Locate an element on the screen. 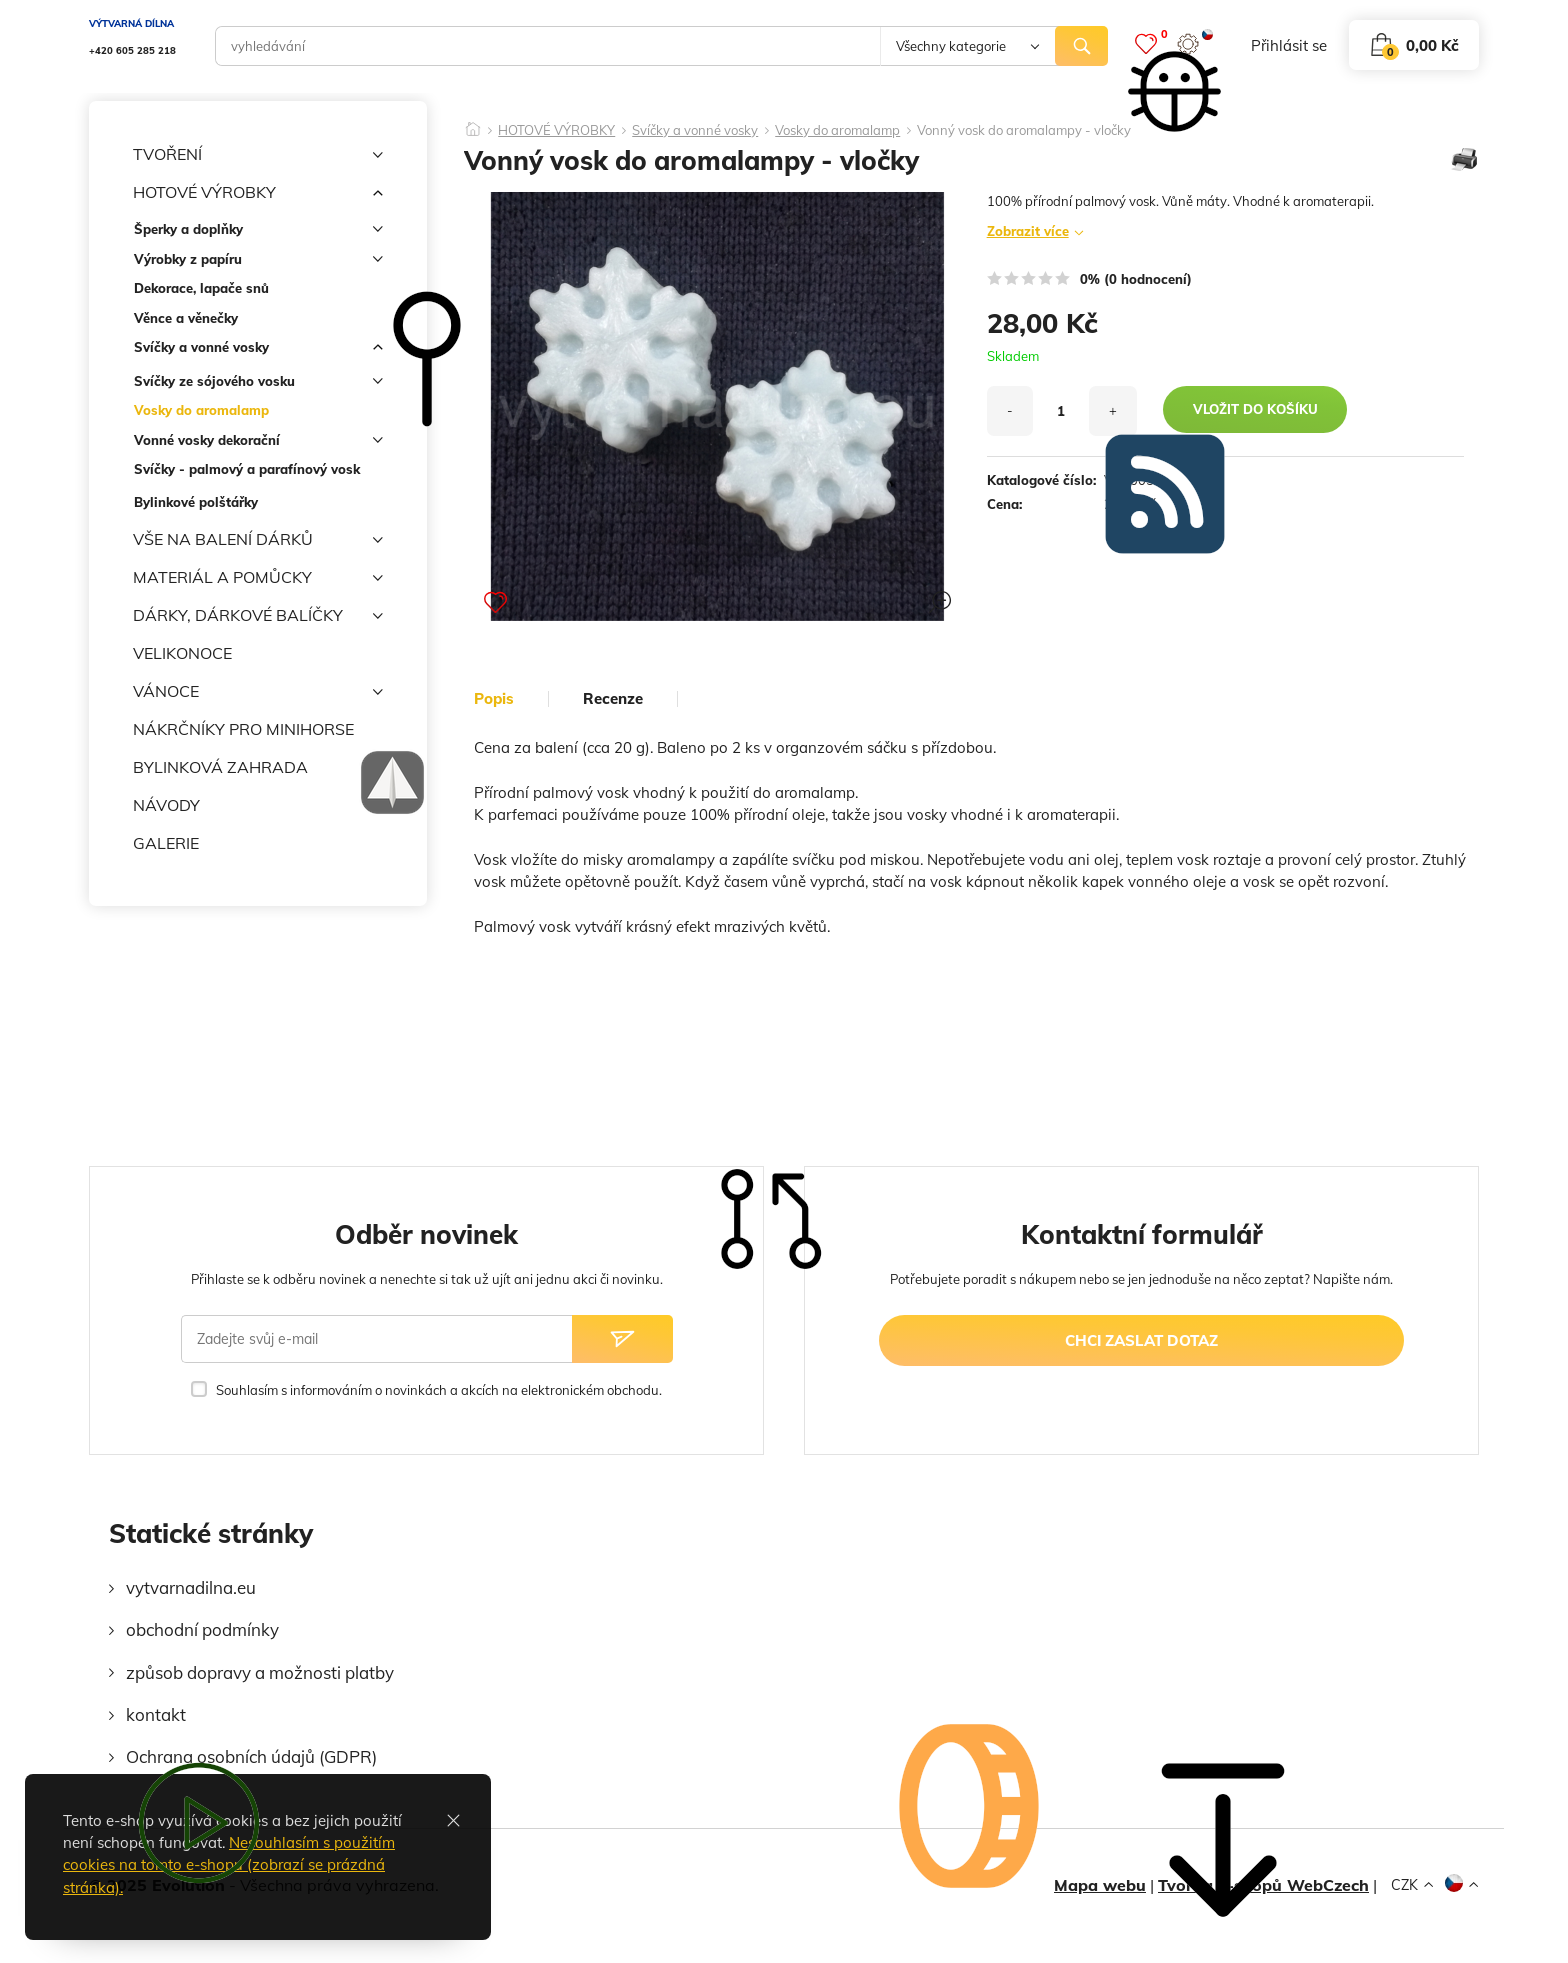 The height and width of the screenshot is (1963, 1568). mark a location on the map is located at coordinates (427, 359).